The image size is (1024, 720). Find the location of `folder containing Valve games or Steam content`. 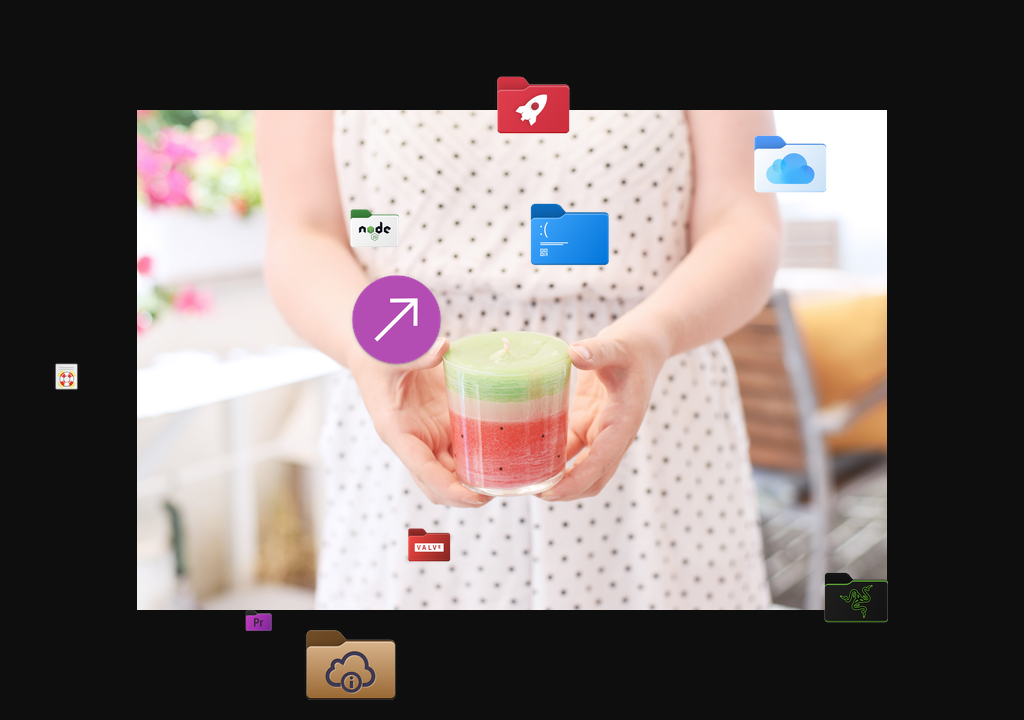

folder containing Valve games or Steam content is located at coordinates (429, 546).